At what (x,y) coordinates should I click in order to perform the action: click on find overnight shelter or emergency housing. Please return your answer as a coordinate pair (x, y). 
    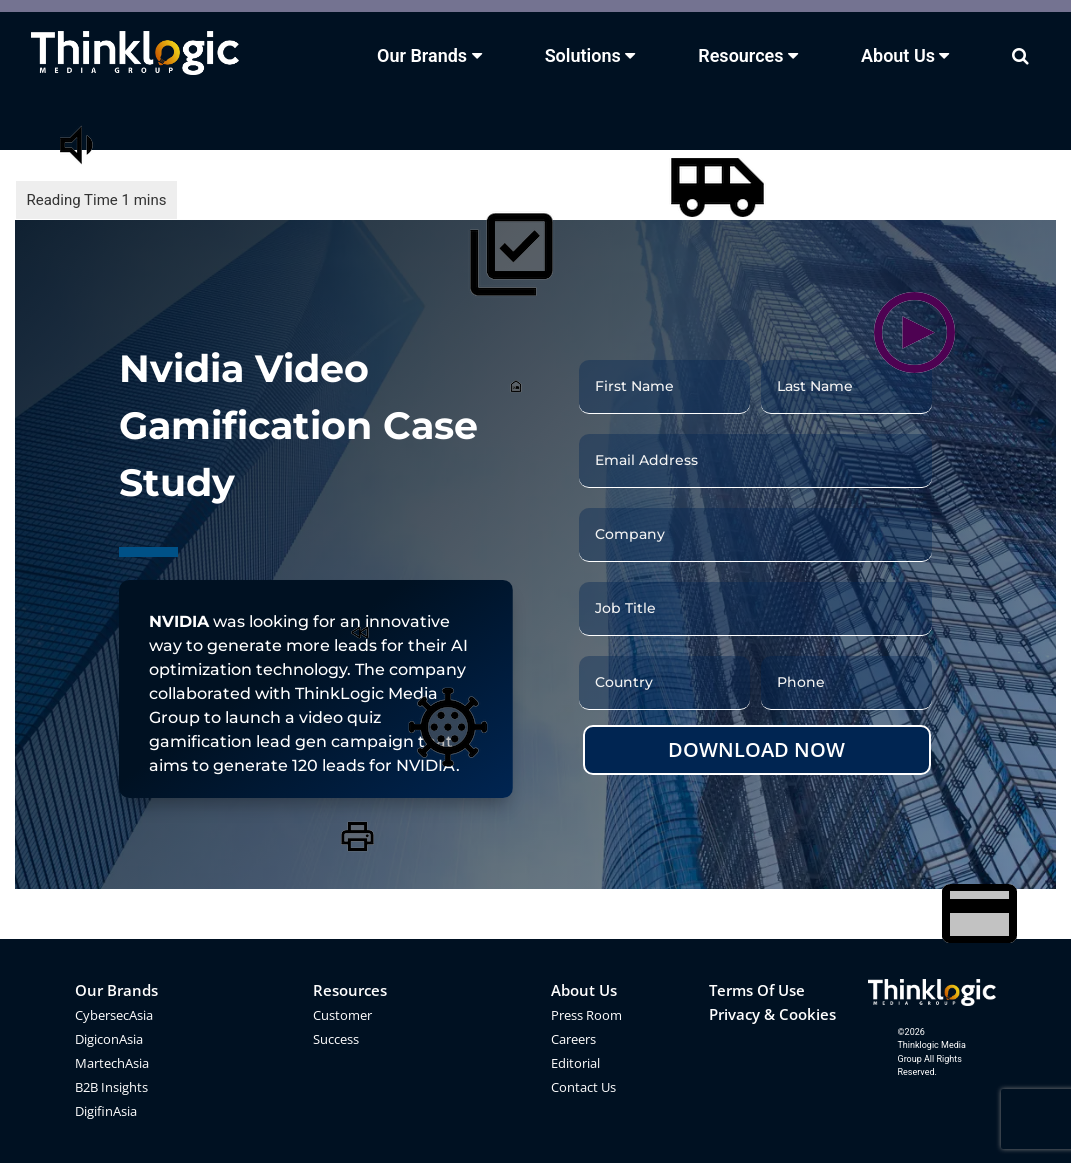
    Looking at the image, I should click on (516, 386).